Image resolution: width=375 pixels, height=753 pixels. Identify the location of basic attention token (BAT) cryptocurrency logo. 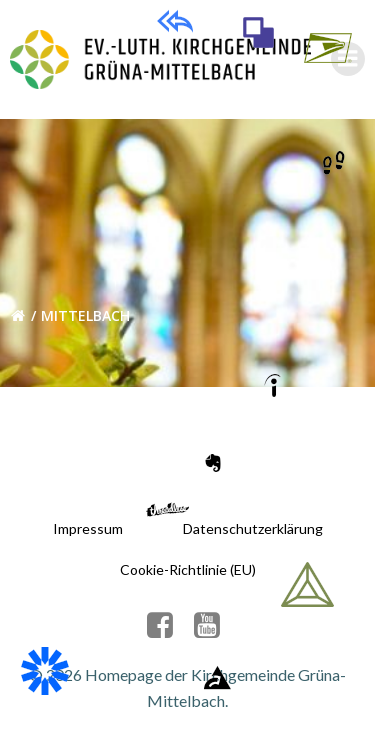
(307, 584).